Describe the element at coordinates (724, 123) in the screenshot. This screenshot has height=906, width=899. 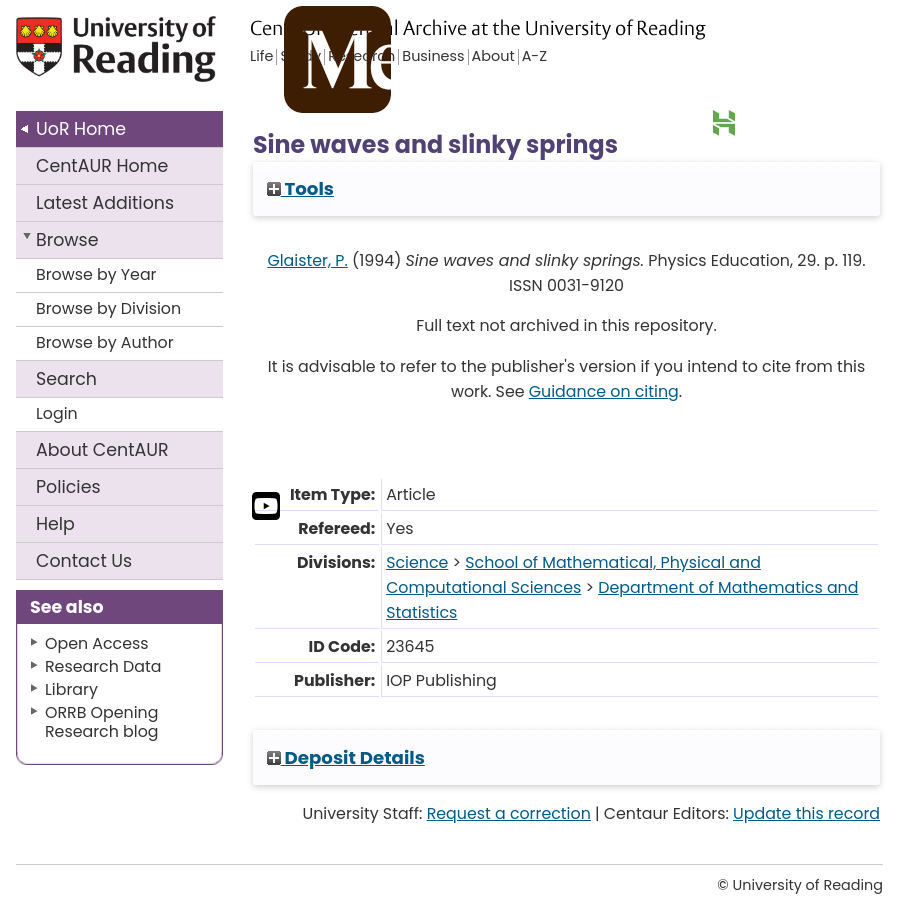
I see `Hostinger web hosting service logo` at that location.